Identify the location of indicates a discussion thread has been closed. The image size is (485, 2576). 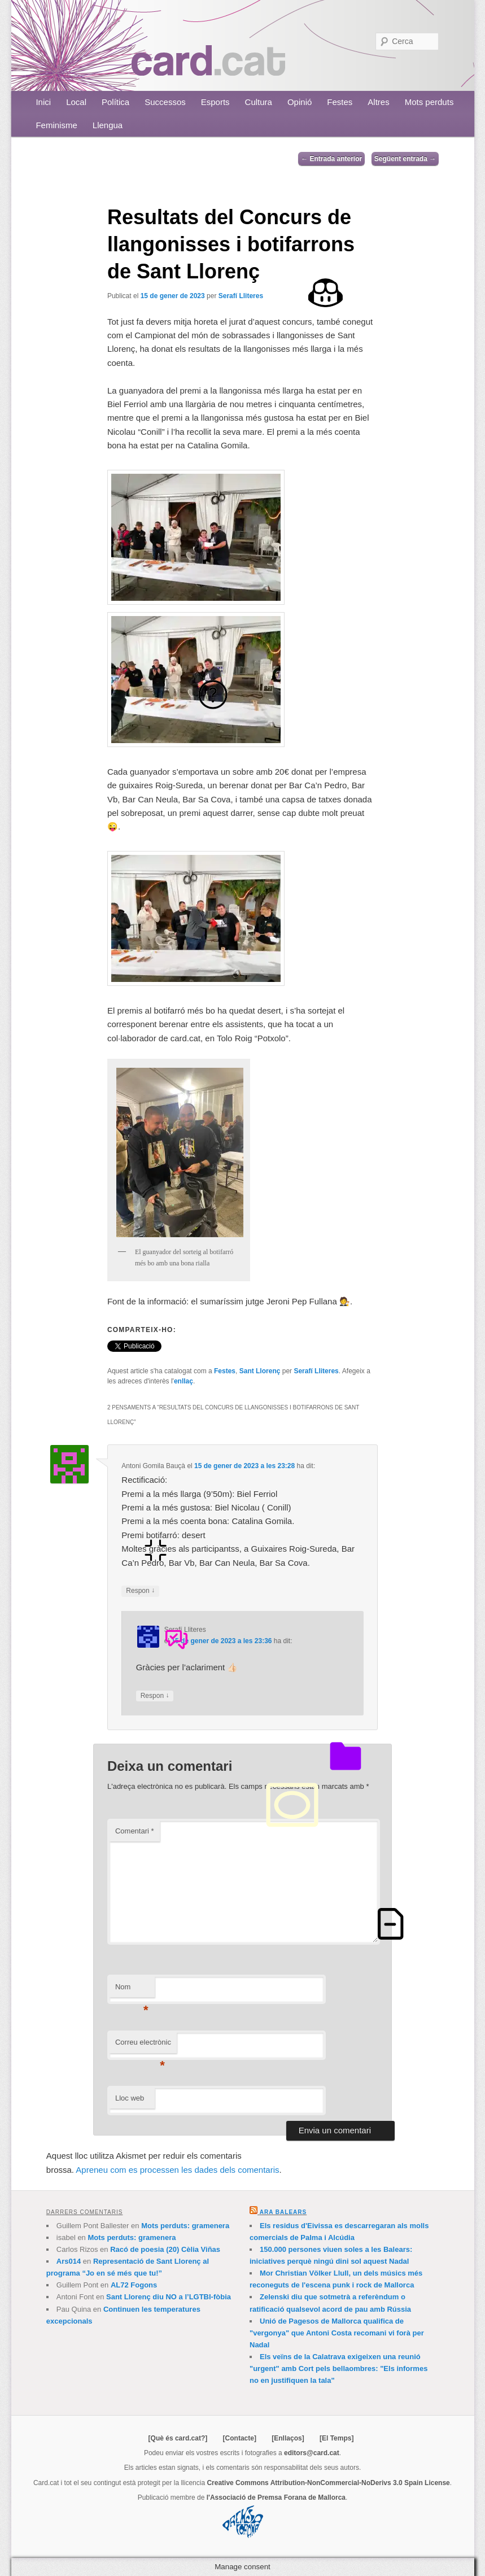
(176, 1639).